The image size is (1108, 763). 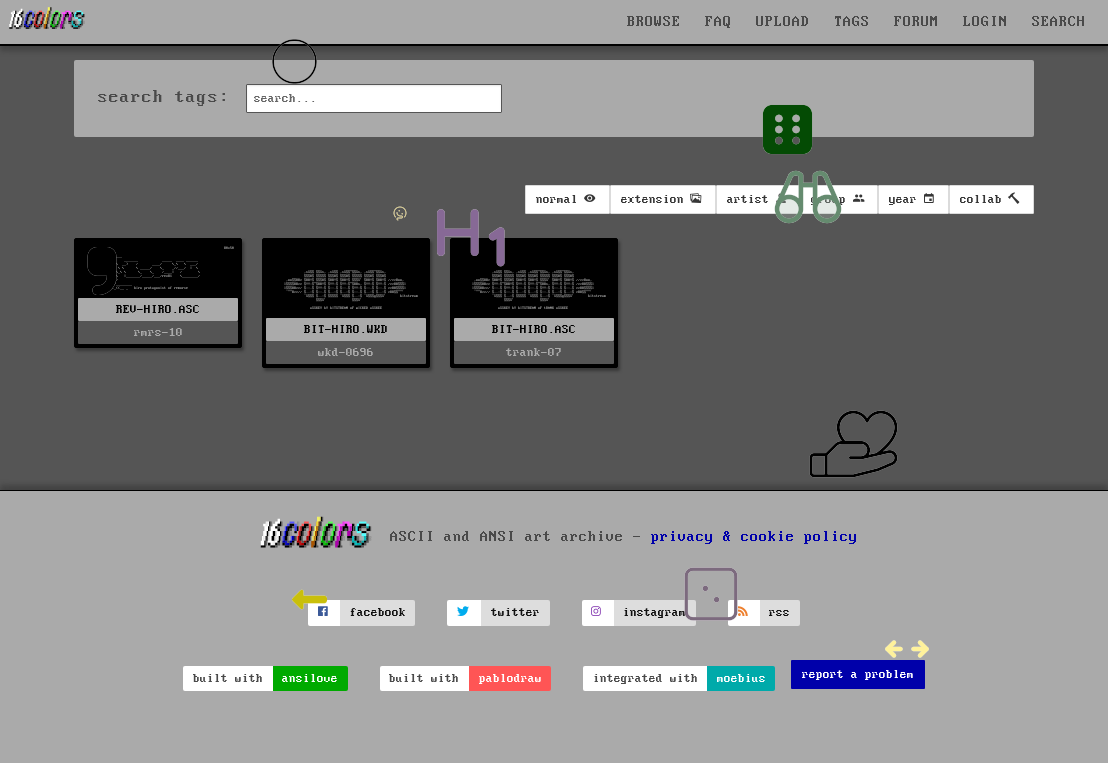 What do you see at coordinates (102, 271) in the screenshot?
I see `insert closing single quotation mark` at bounding box center [102, 271].